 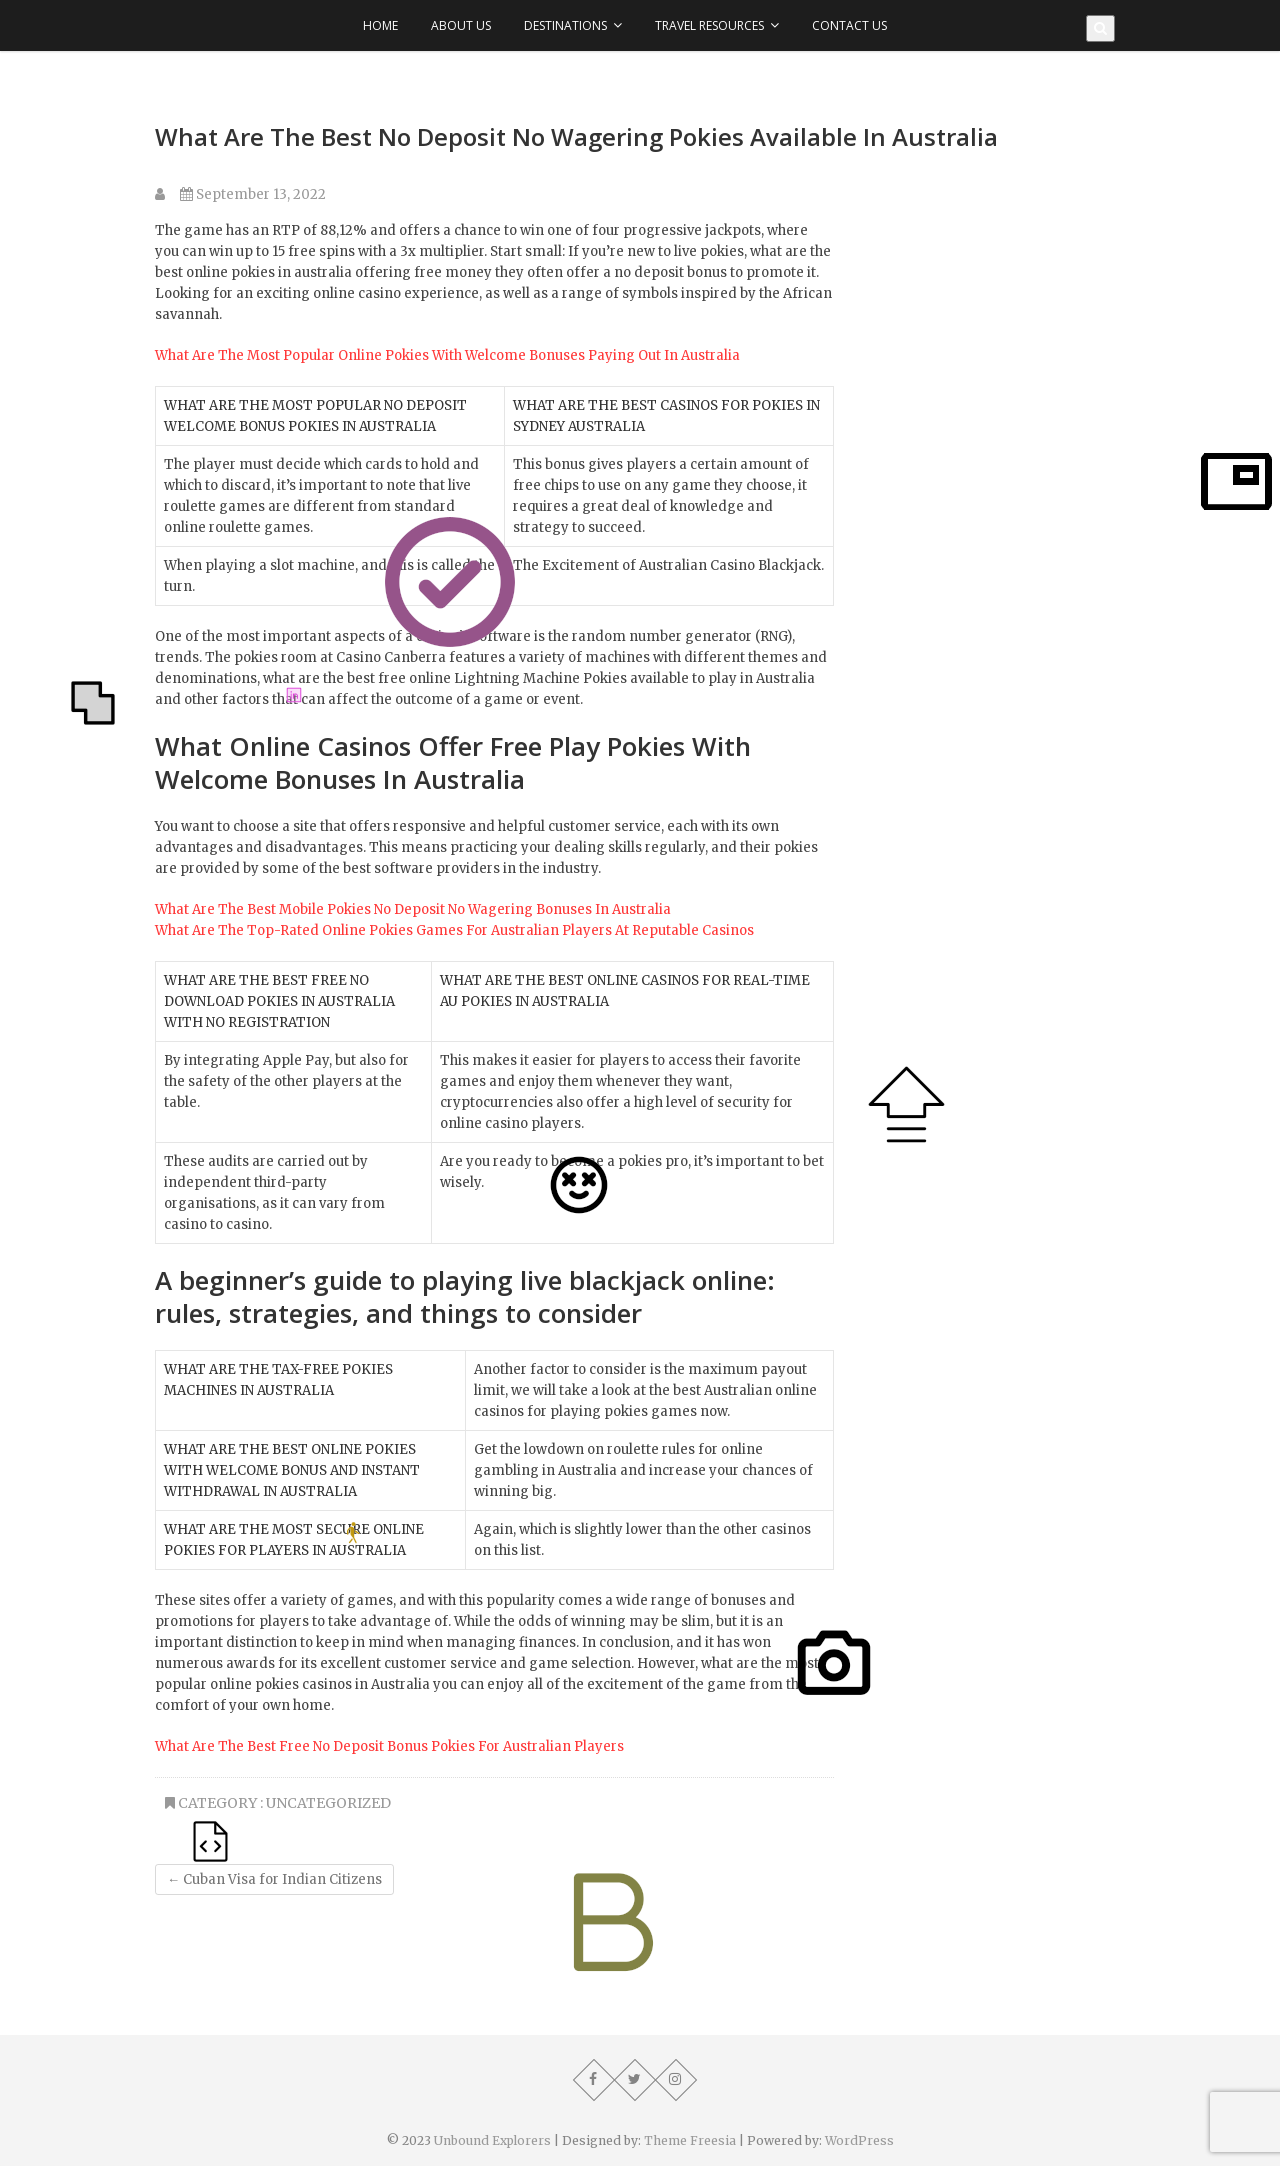 What do you see at coordinates (579, 1185) in the screenshot?
I see `select a silly or goofy mood reaction` at bounding box center [579, 1185].